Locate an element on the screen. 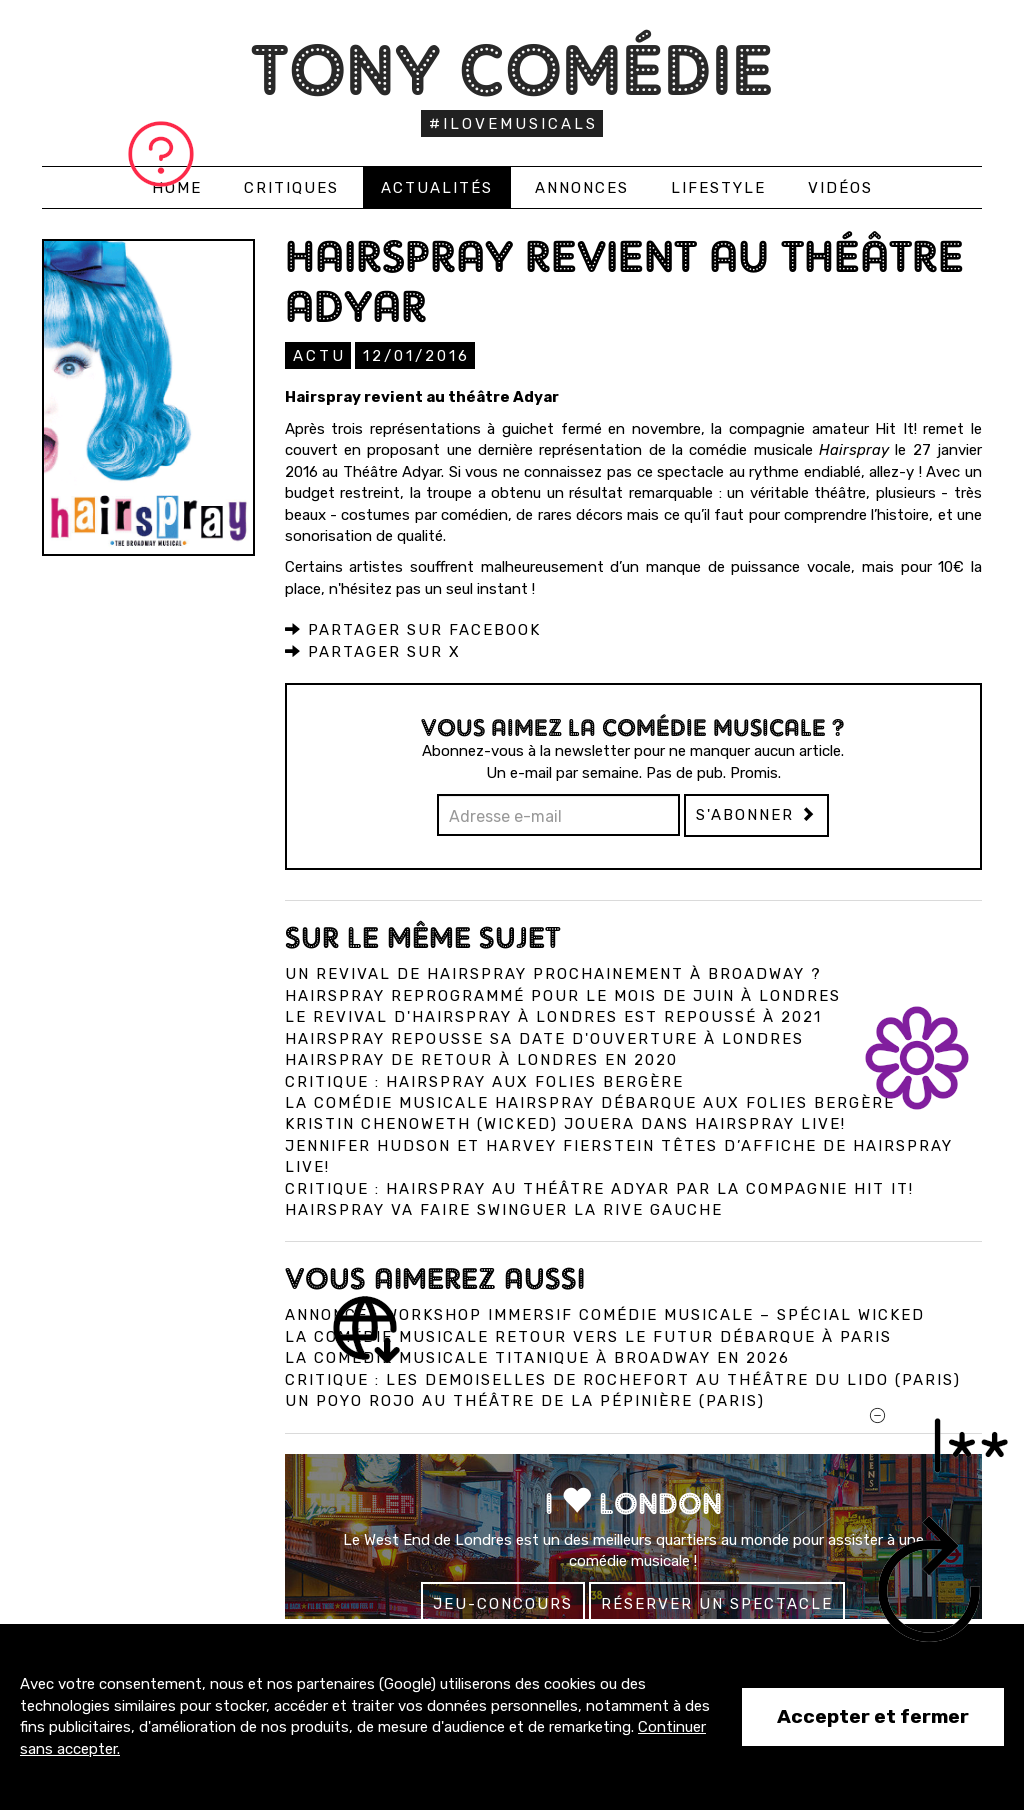 This screenshot has width=1024, height=1810. enter or view password field is located at coordinates (967, 1445).